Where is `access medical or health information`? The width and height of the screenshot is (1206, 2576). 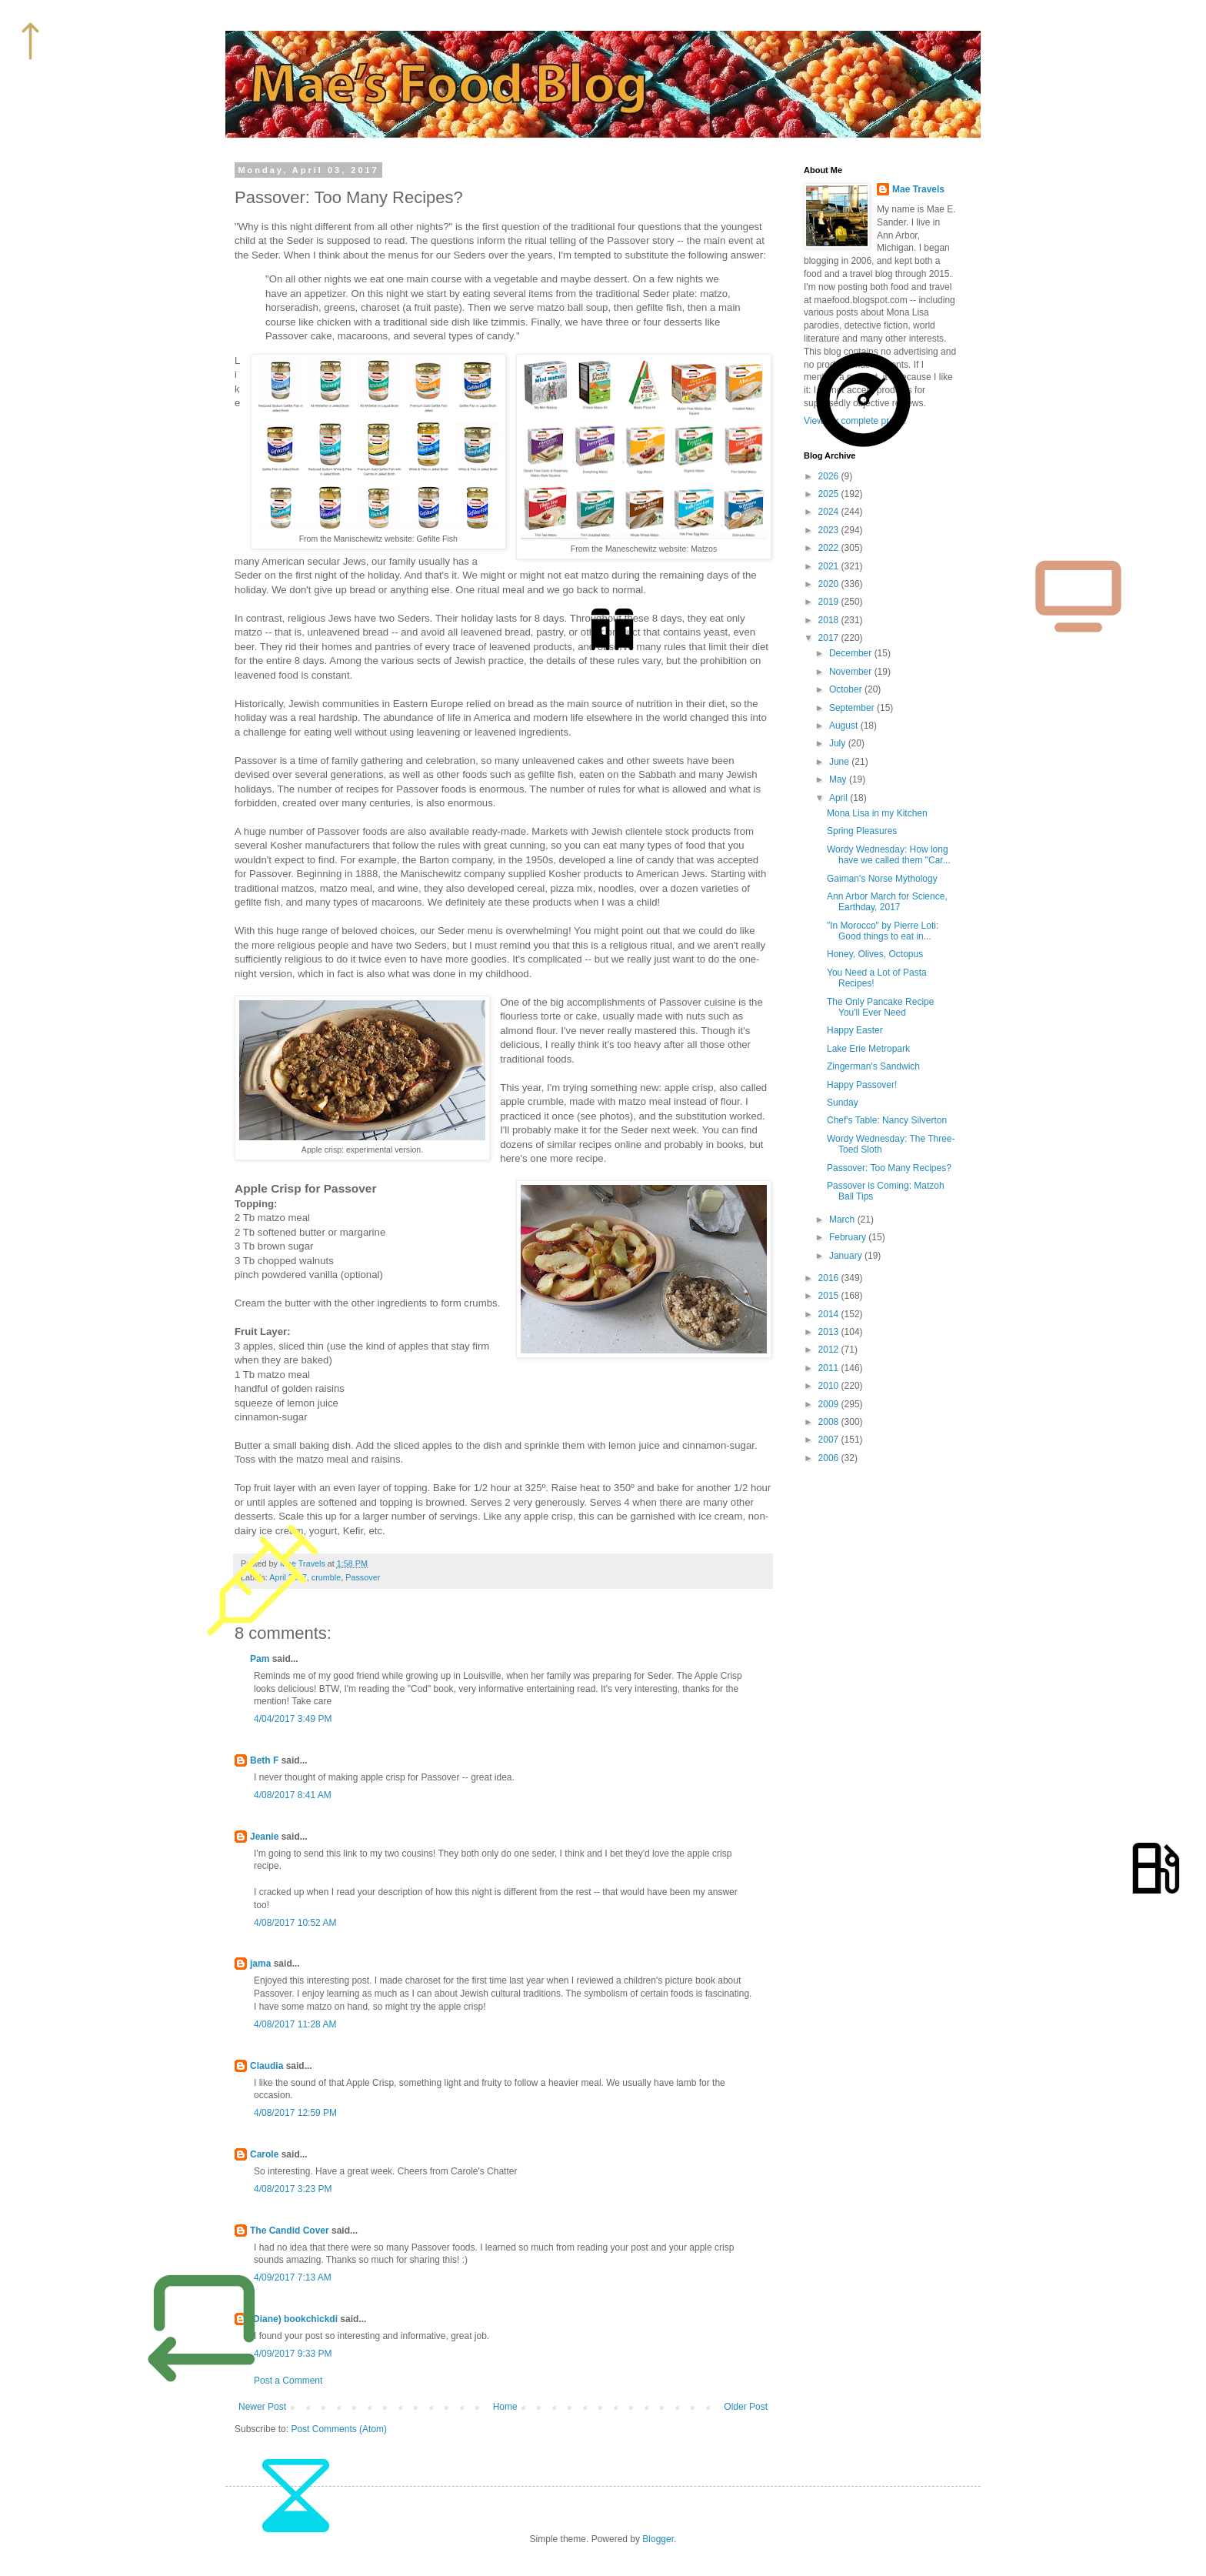 access medical or health information is located at coordinates (262, 1580).